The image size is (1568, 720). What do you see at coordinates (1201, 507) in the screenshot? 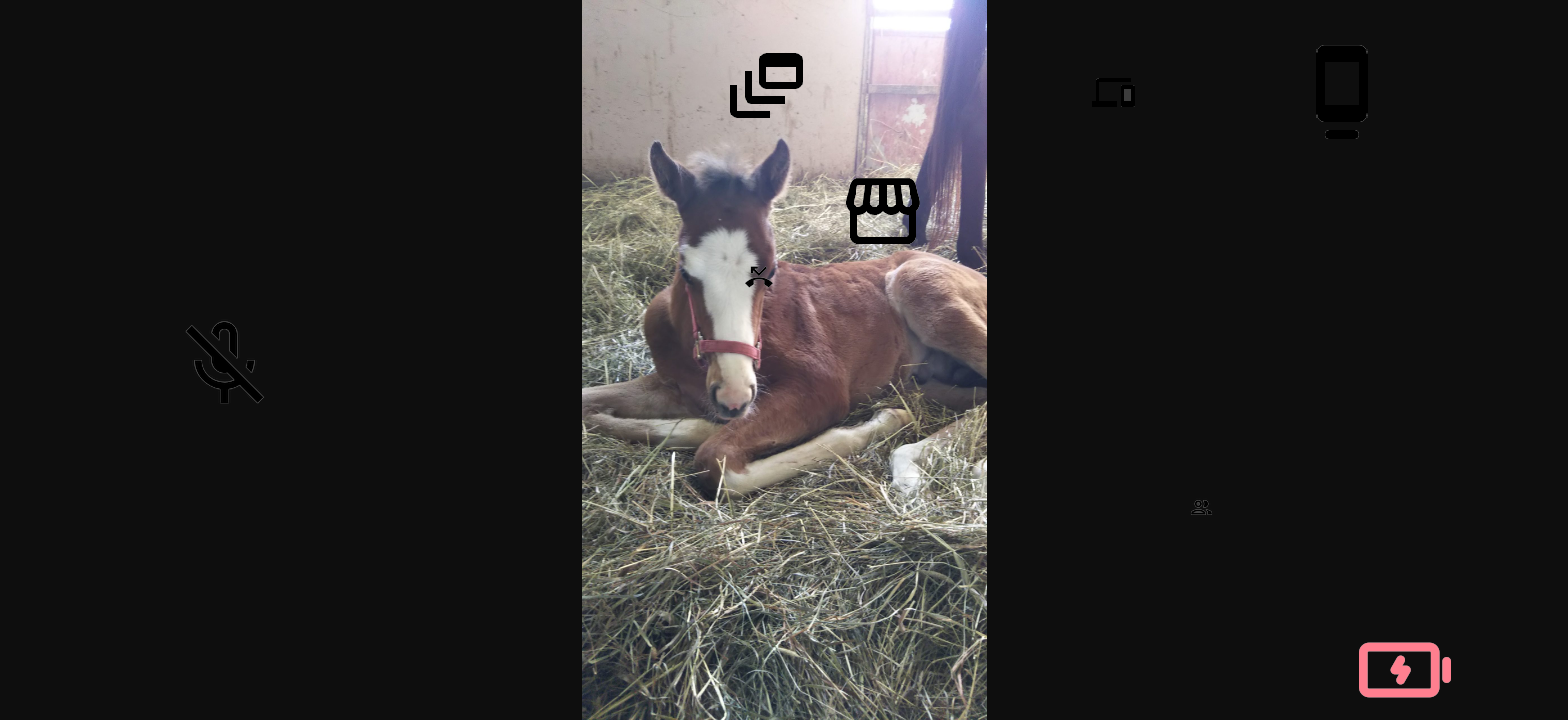
I see `view group members` at bounding box center [1201, 507].